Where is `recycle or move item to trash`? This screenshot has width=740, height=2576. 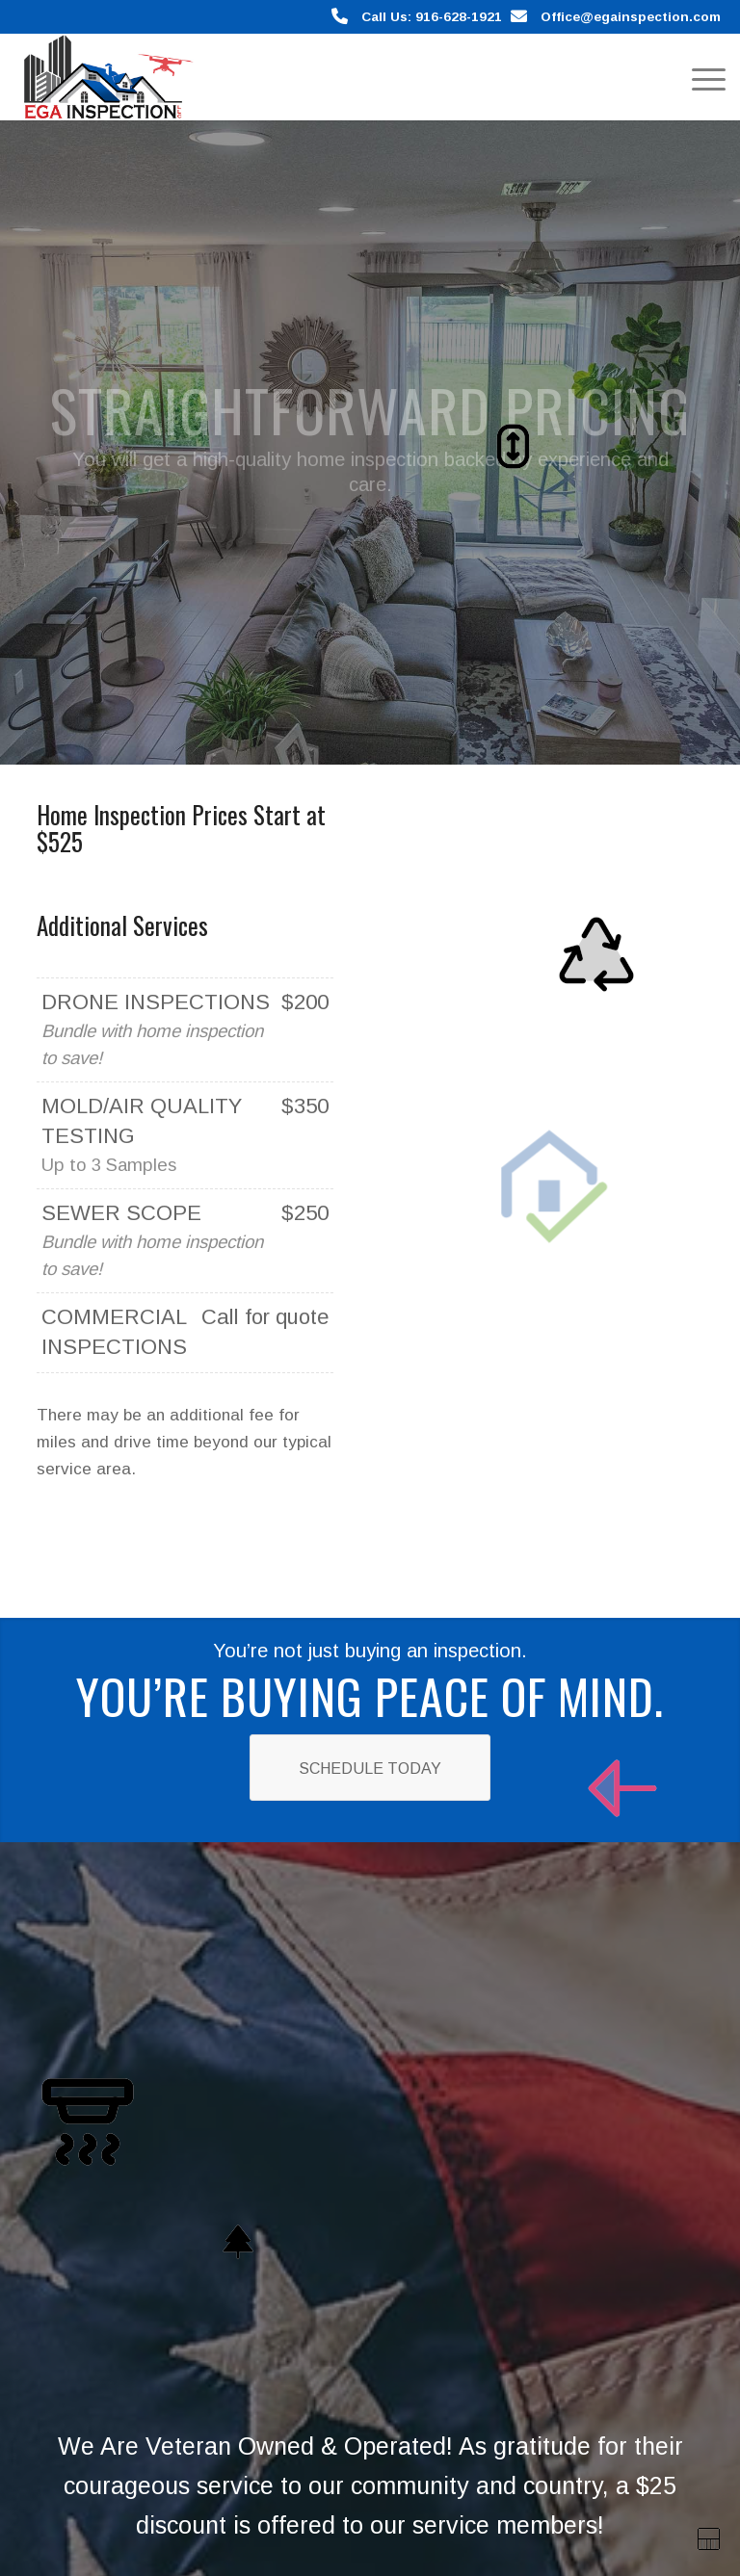 recycle or move item to trash is located at coordinates (596, 954).